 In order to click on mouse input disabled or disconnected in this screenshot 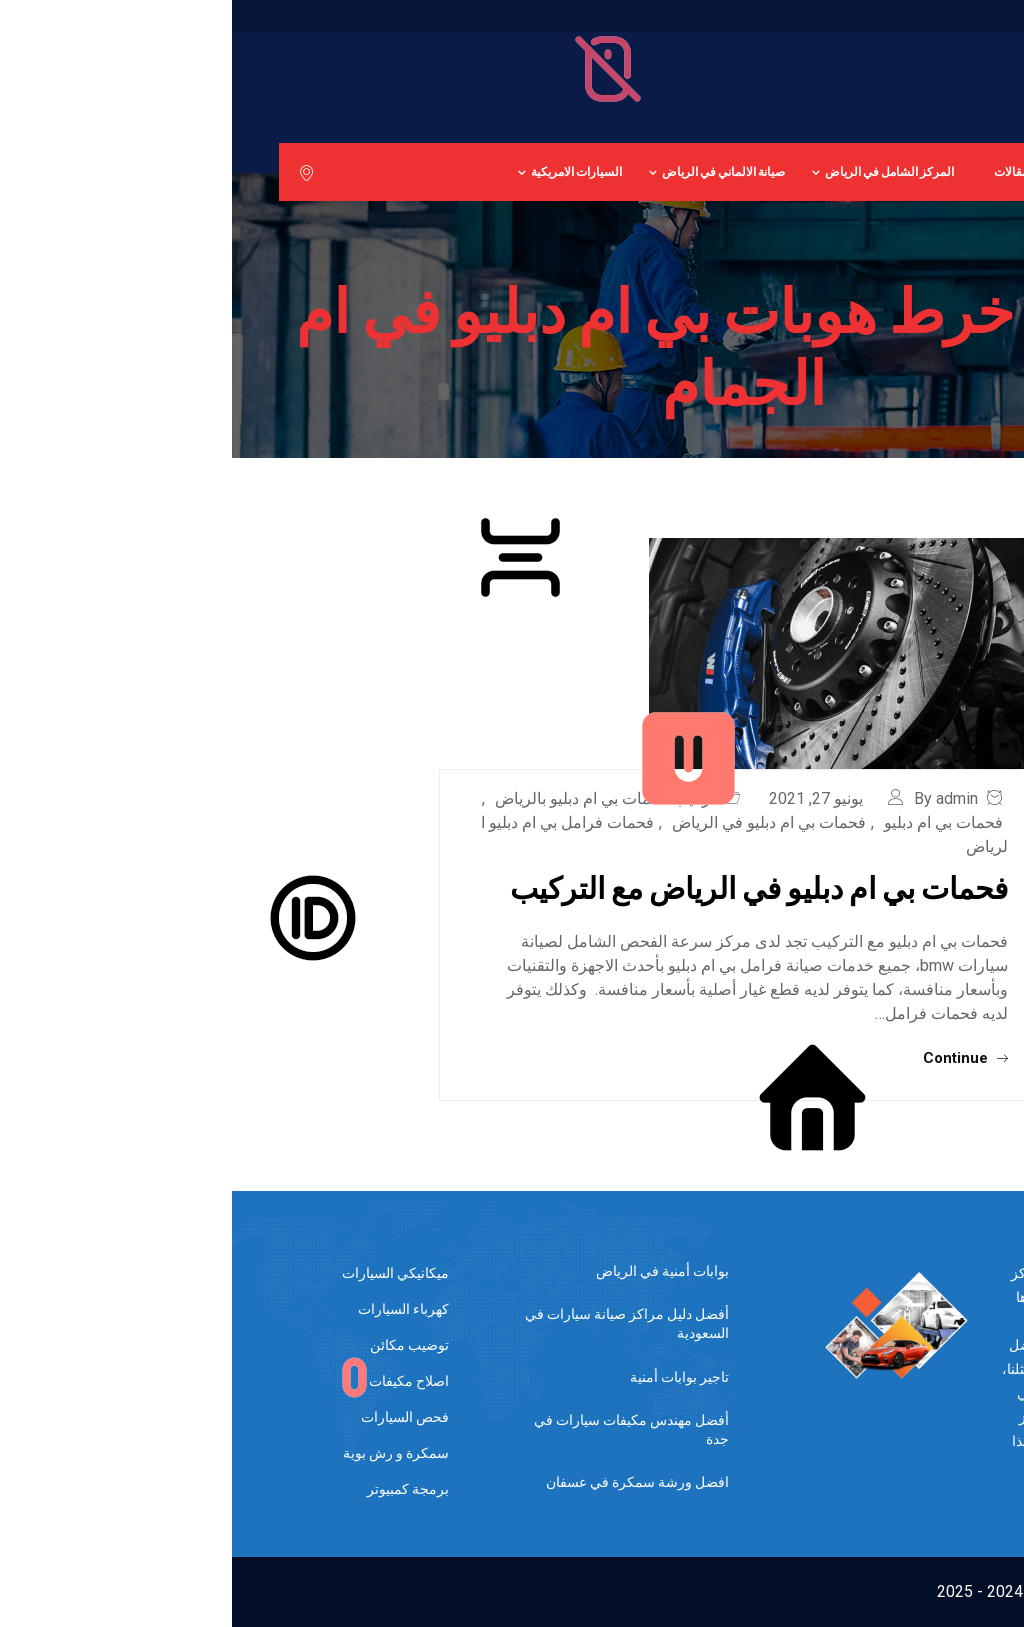, I will do `click(608, 69)`.